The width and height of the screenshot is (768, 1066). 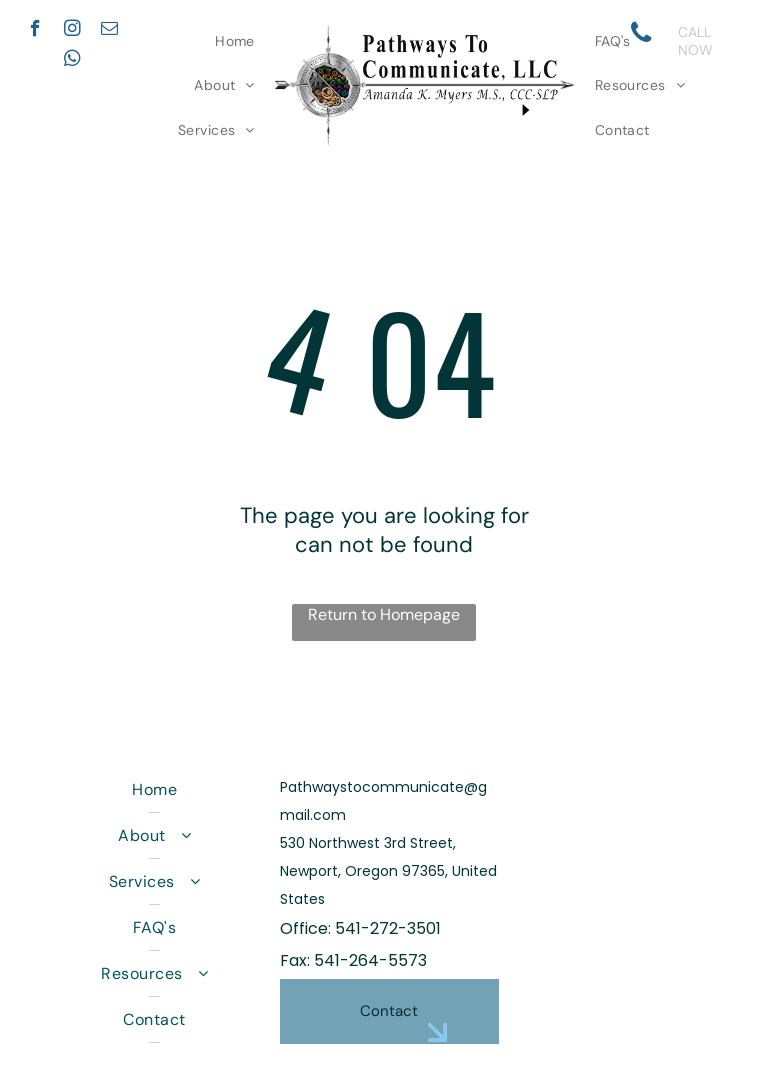 I want to click on navigate to the next item diagonally, so click(x=437, y=1032).